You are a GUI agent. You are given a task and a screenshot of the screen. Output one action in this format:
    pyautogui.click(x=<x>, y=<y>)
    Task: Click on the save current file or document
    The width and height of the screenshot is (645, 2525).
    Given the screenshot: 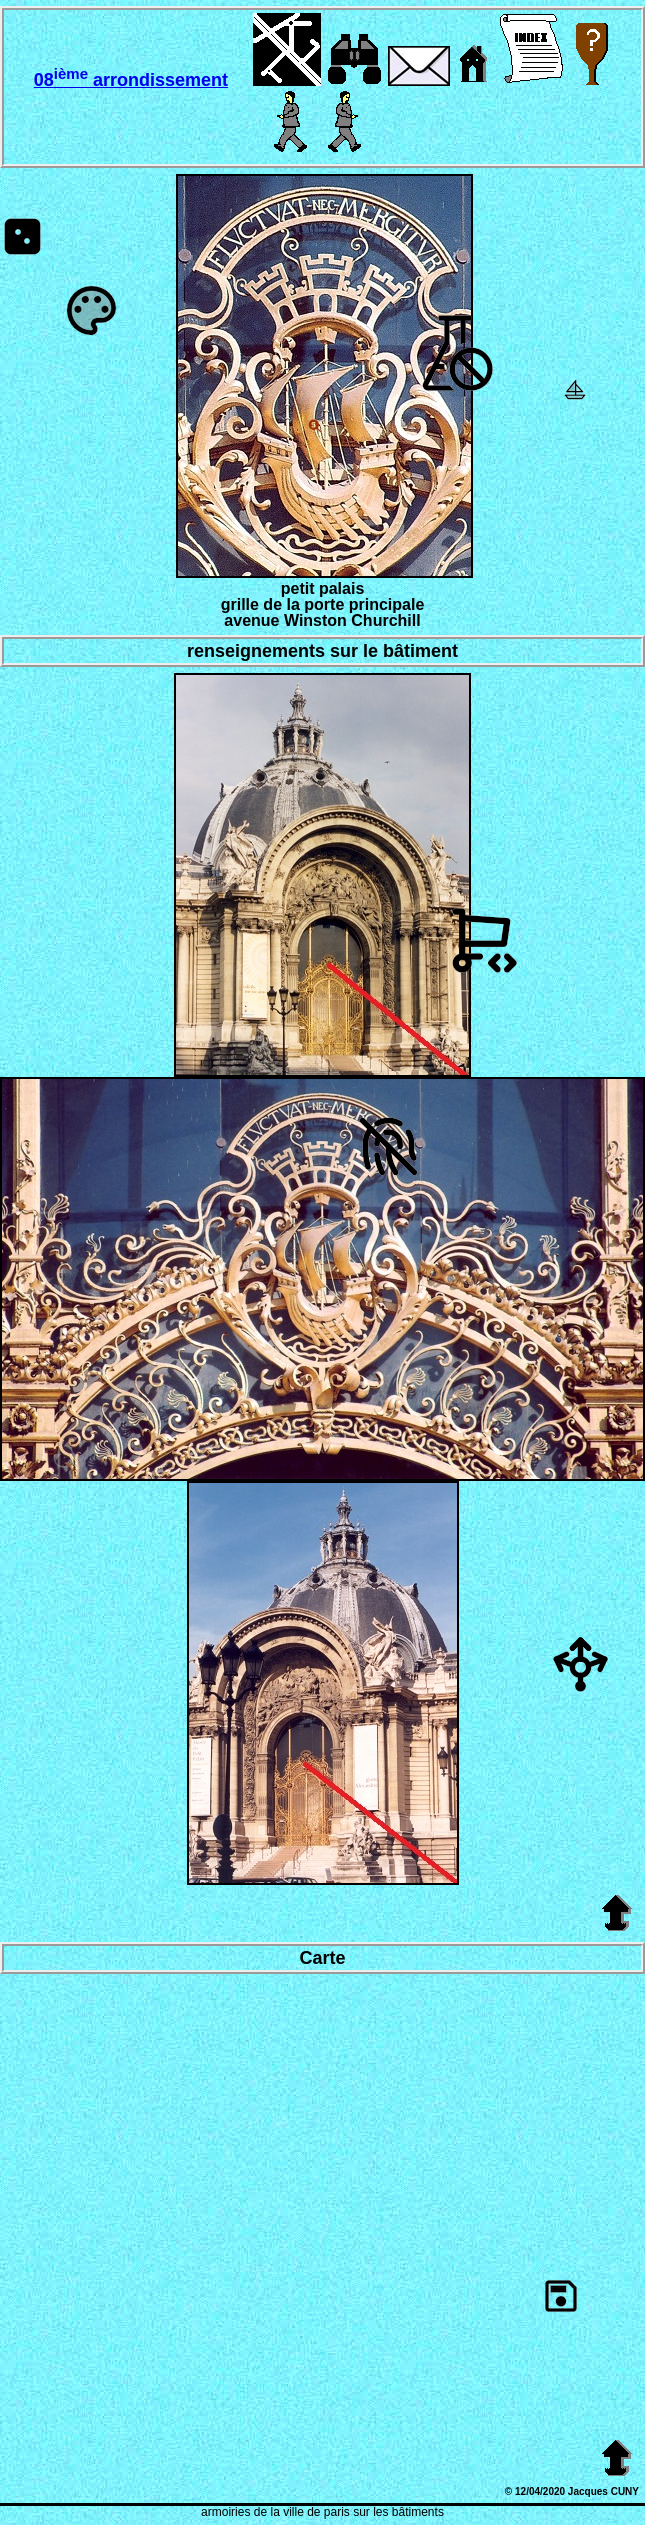 What is the action you would take?
    pyautogui.click(x=561, y=2296)
    